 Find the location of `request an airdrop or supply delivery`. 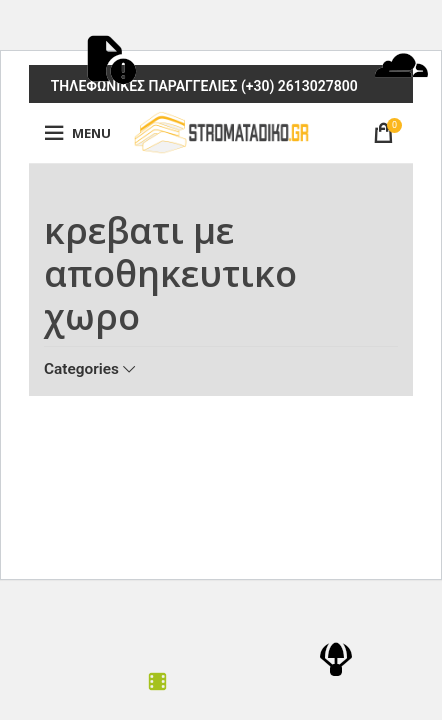

request an airdrop or supply delivery is located at coordinates (336, 660).